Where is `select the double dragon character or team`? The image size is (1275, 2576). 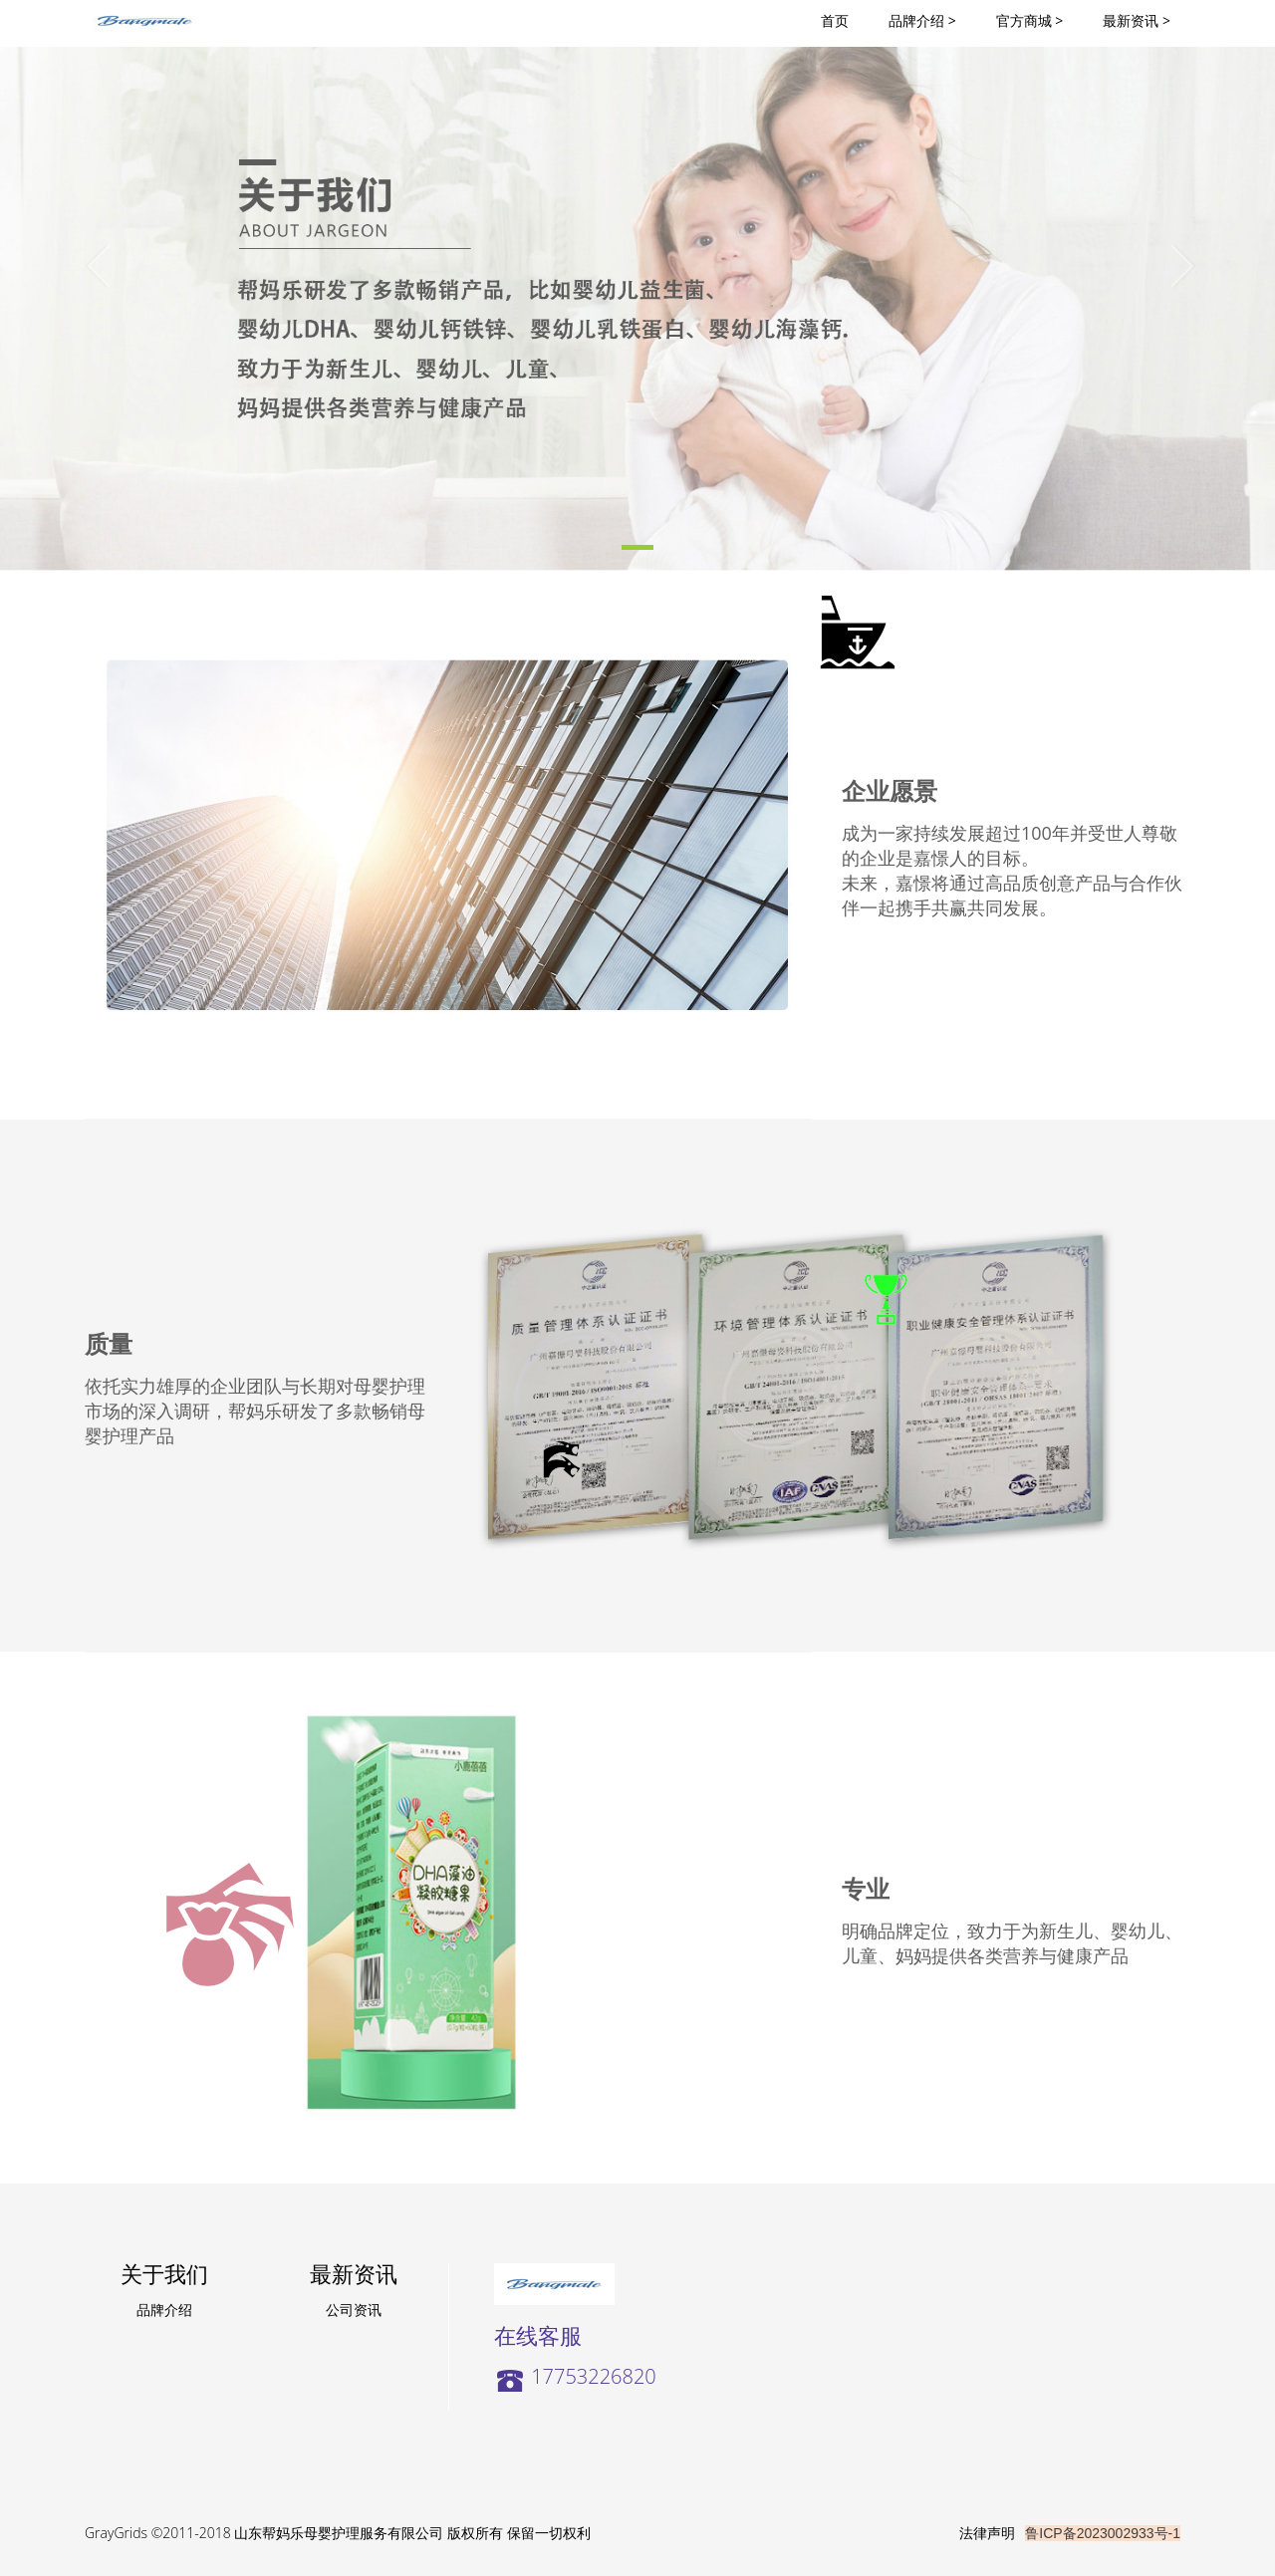
select the double dragon character or team is located at coordinates (562, 1459).